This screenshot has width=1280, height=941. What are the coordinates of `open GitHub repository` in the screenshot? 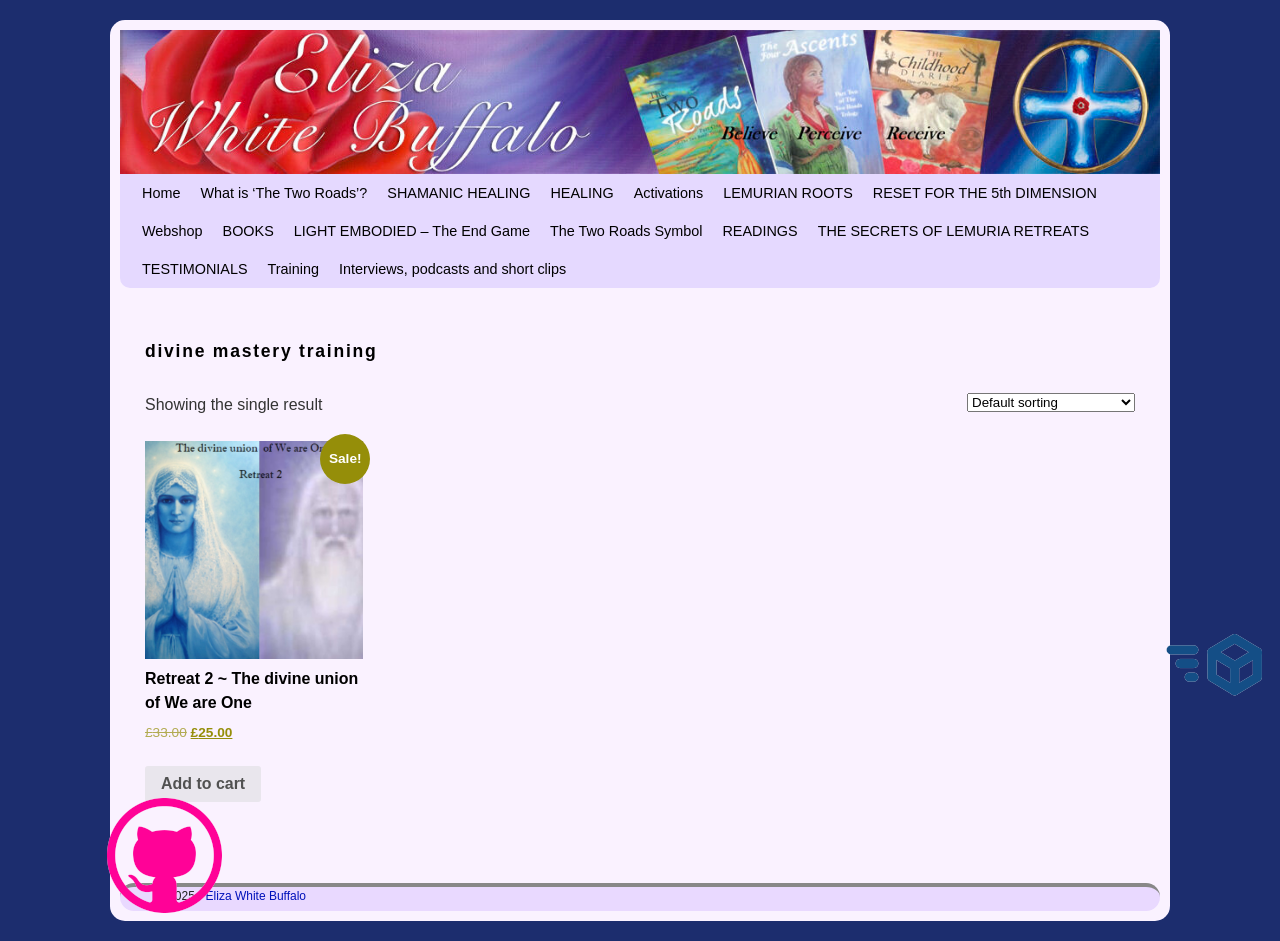 It's located at (164, 855).